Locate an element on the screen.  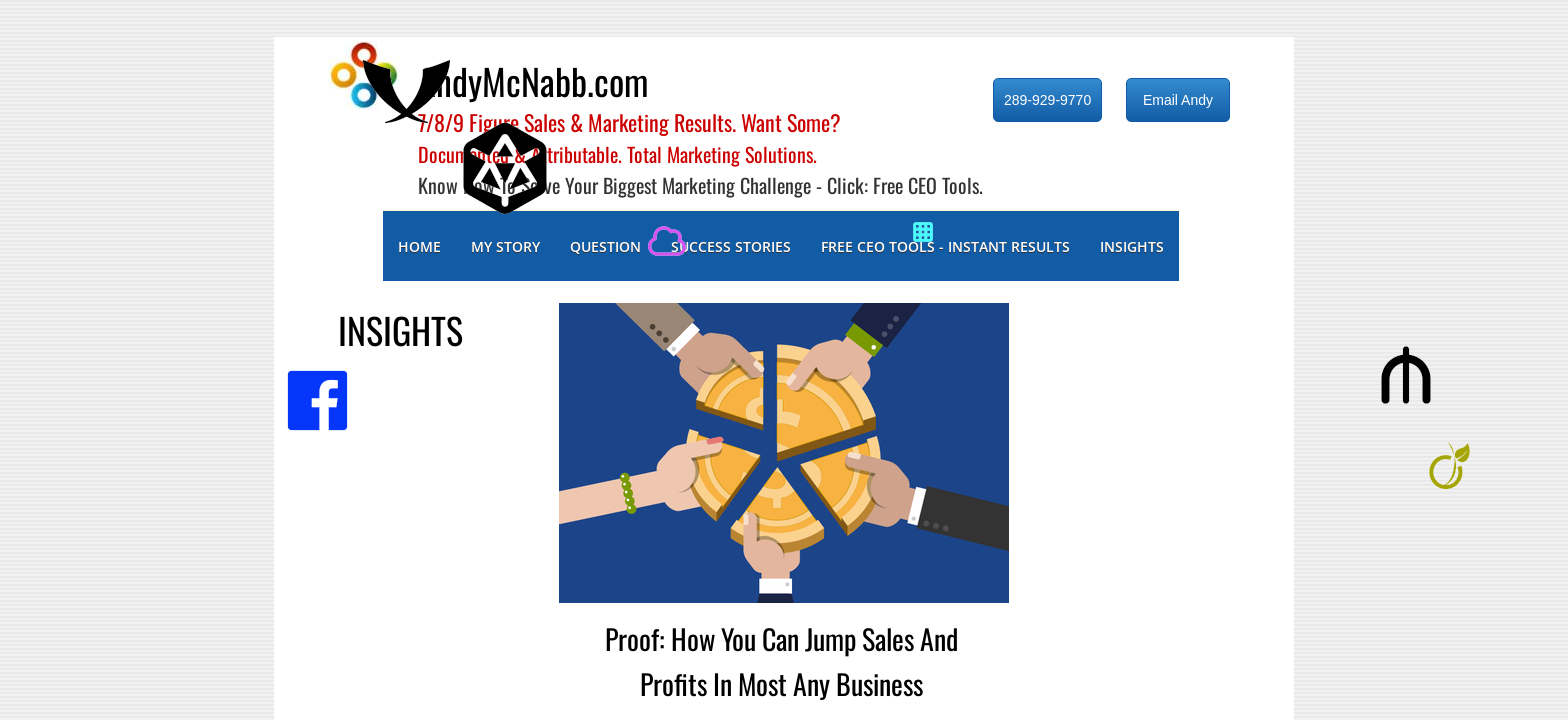
link to viadeo professional network profile is located at coordinates (1449, 465).